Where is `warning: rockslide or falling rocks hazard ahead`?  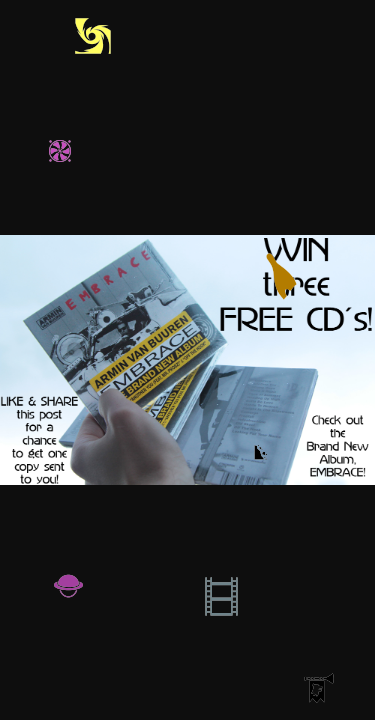
warning: rockslide or falling rocks hazard ahead is located at coordinates (262, 452).